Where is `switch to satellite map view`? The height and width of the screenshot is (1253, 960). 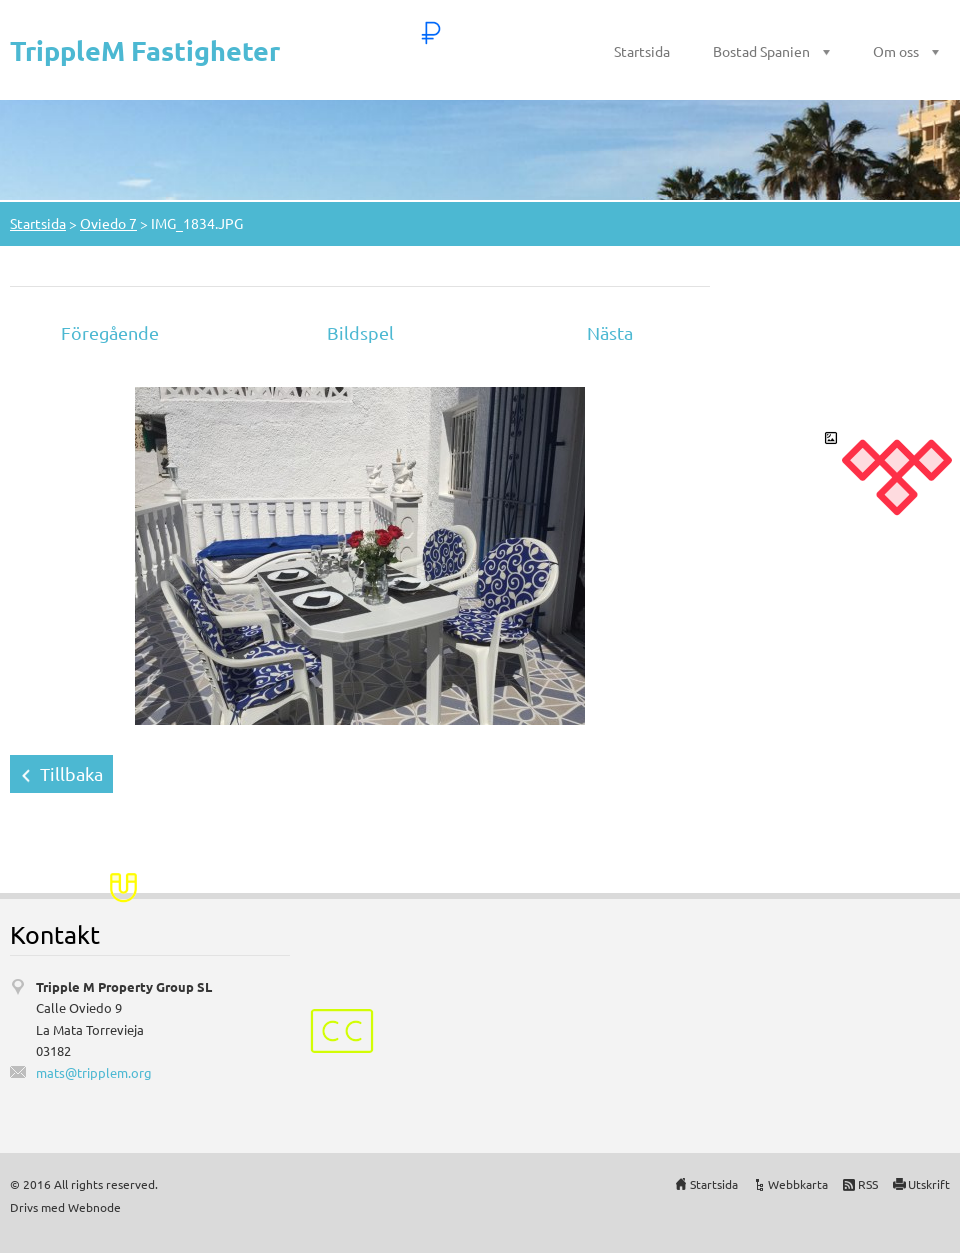 switch to satellite map view is located at coordinates (831, 438).